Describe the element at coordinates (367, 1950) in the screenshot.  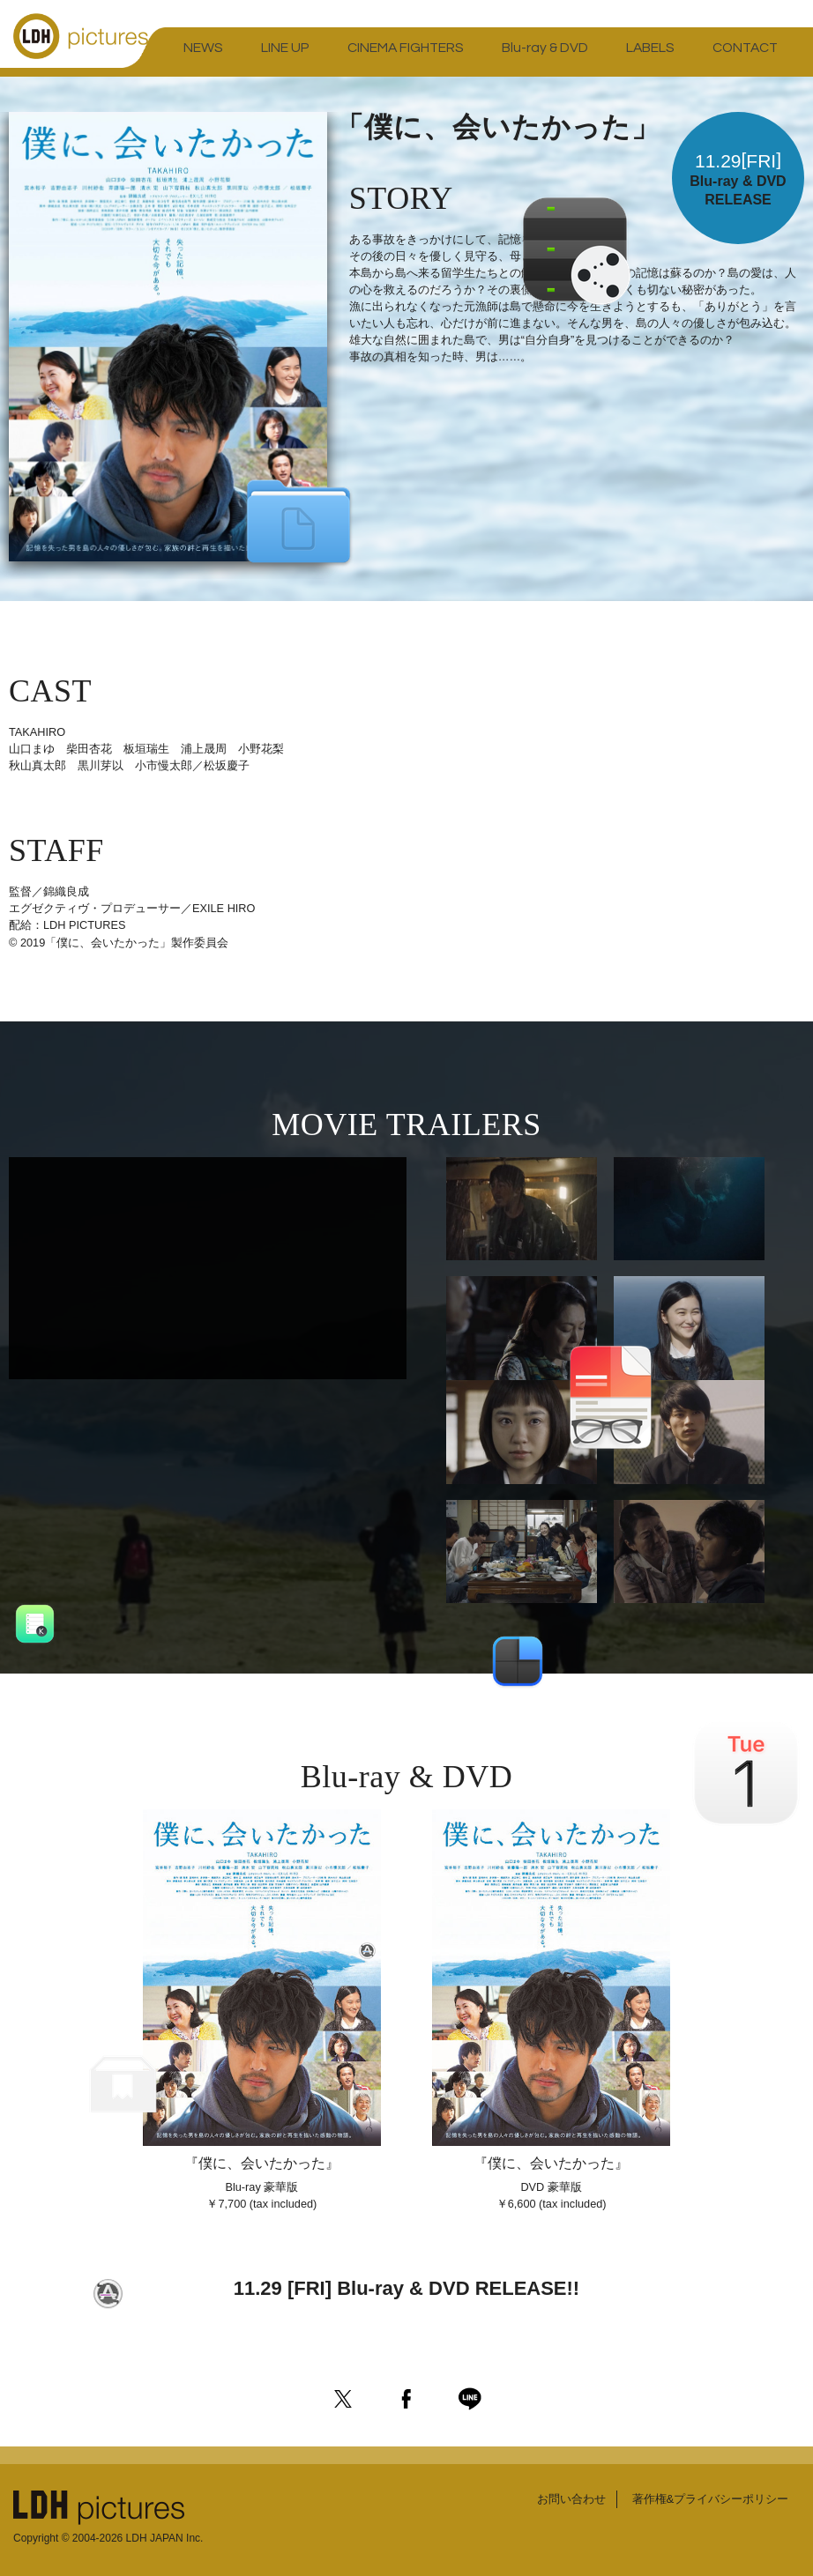
I see `open the software update application` at that location.